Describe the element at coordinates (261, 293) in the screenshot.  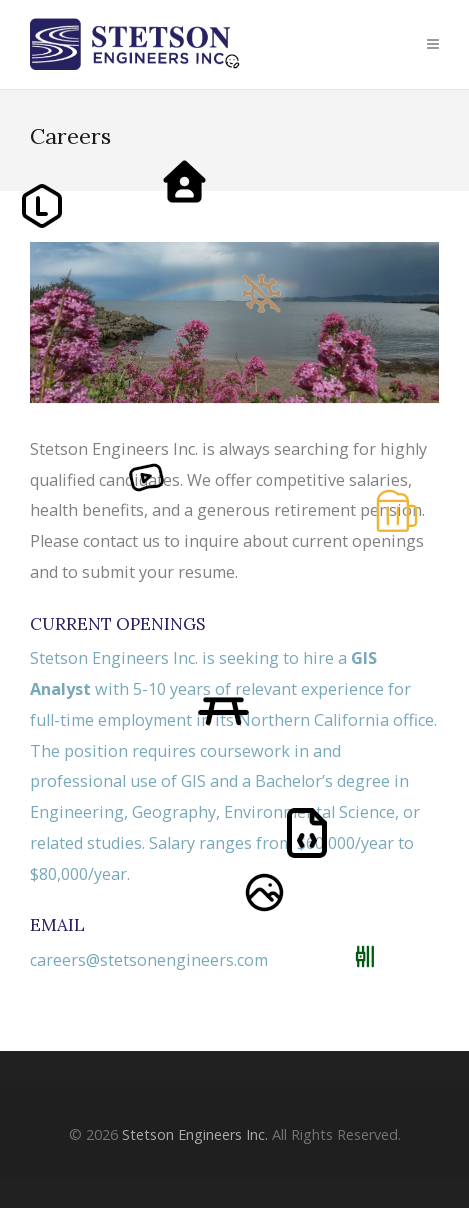
I see `virus protection enabled or threat neutralized` at that location.